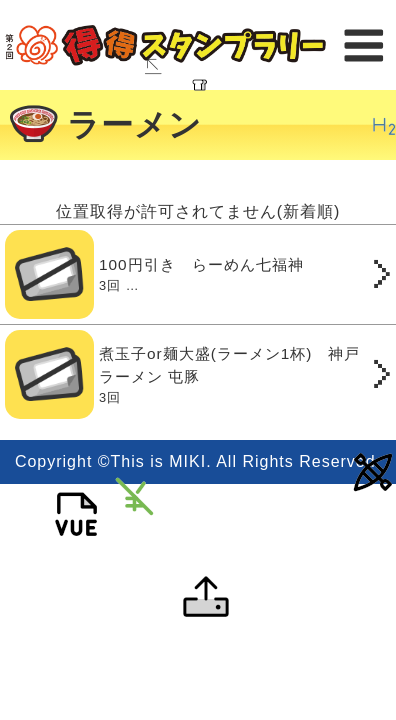 This screenshot has width=396, height=720. Describe the element at coordinates (206, 599) in the screenshot. I see `upload a file or document` at that location.